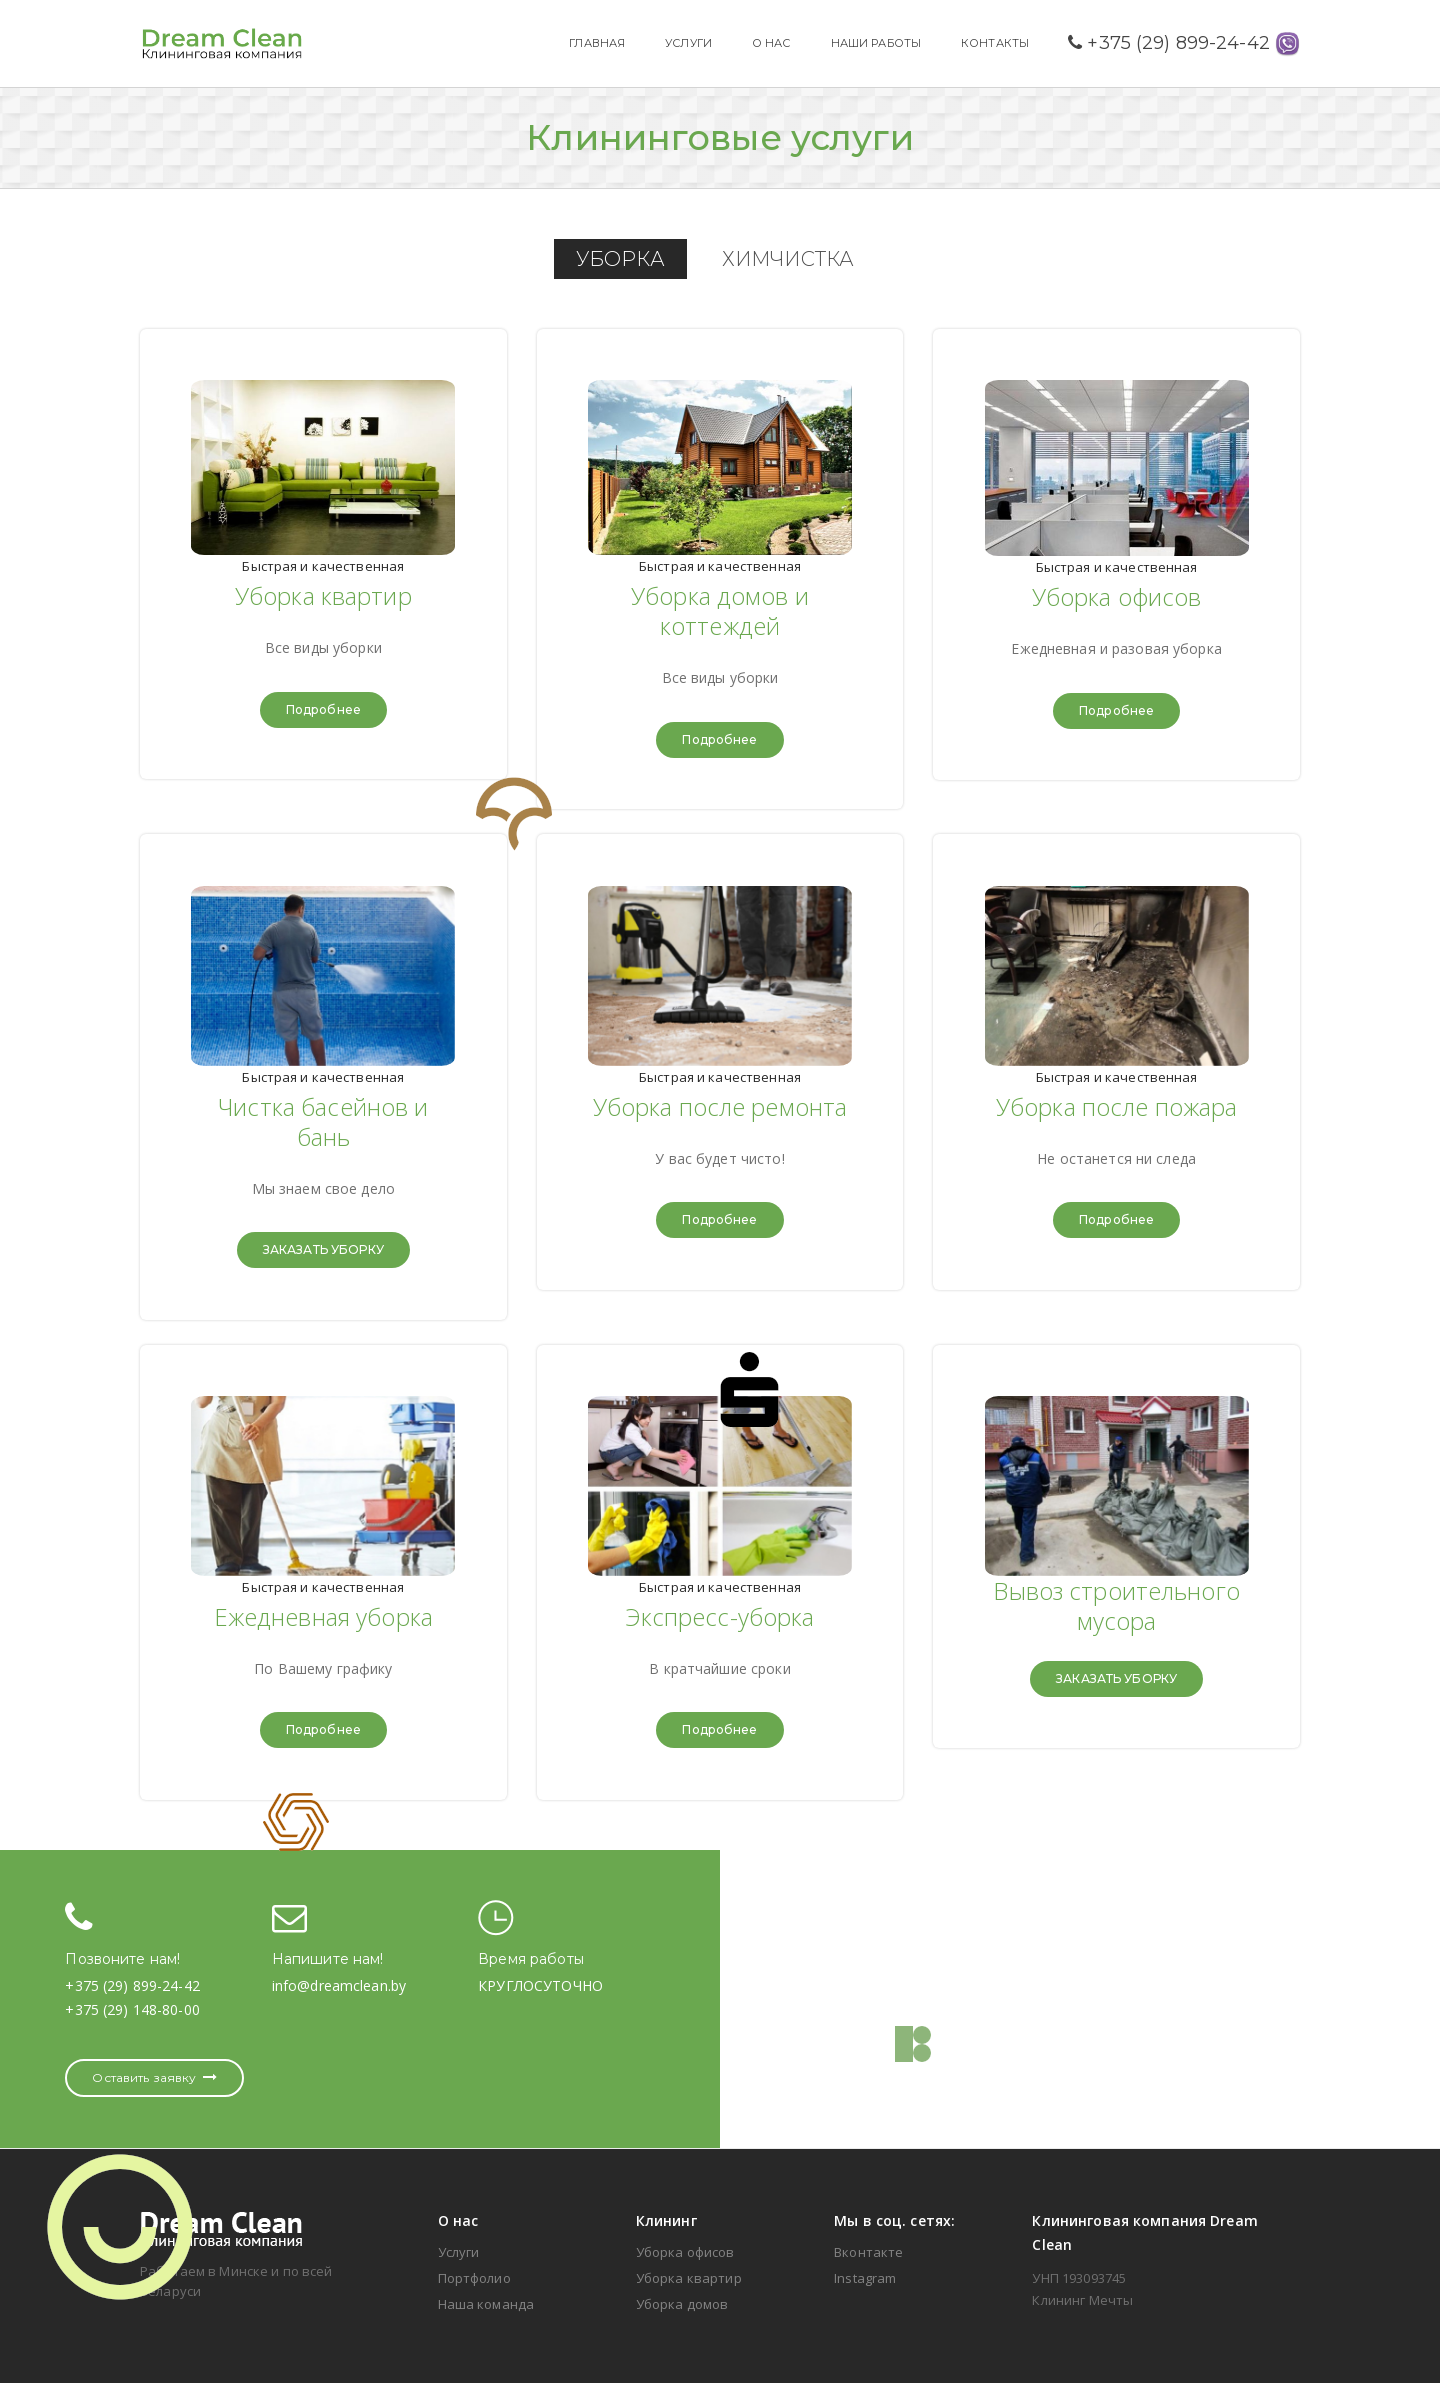 Image resolution: width=1440 pixels, height=2383 pixels. What do you see at coordinates (514, 814) in the screenshot?
I see `link to Codecov code coverage service` at bounding box center [514, 814].